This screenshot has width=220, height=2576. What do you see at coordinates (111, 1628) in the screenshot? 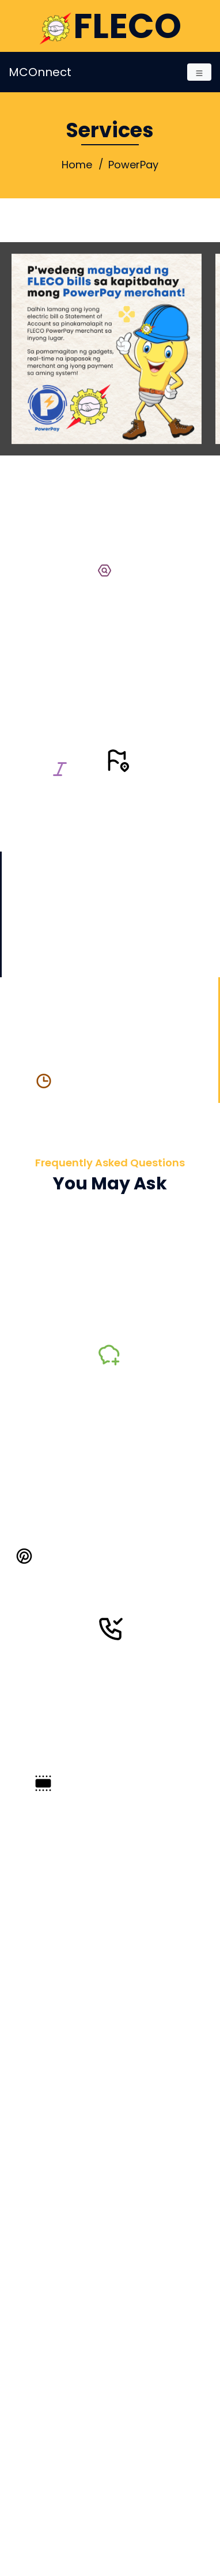
I see `call completed successfully` at bounding box center [111, 1628].